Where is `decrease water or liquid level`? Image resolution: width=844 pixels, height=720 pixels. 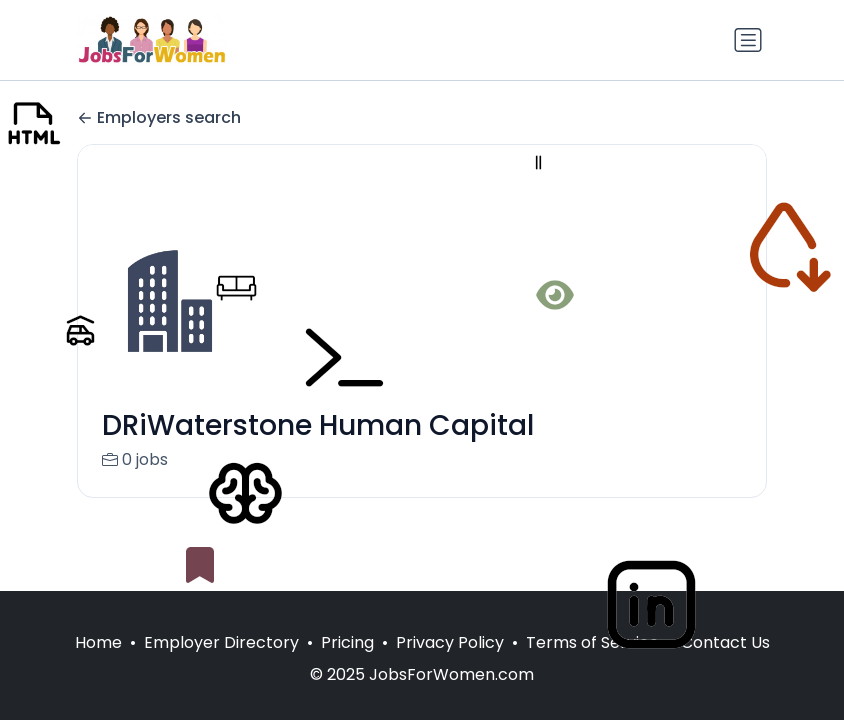
decrease water or liquid level is located at coordinates (784, 245).